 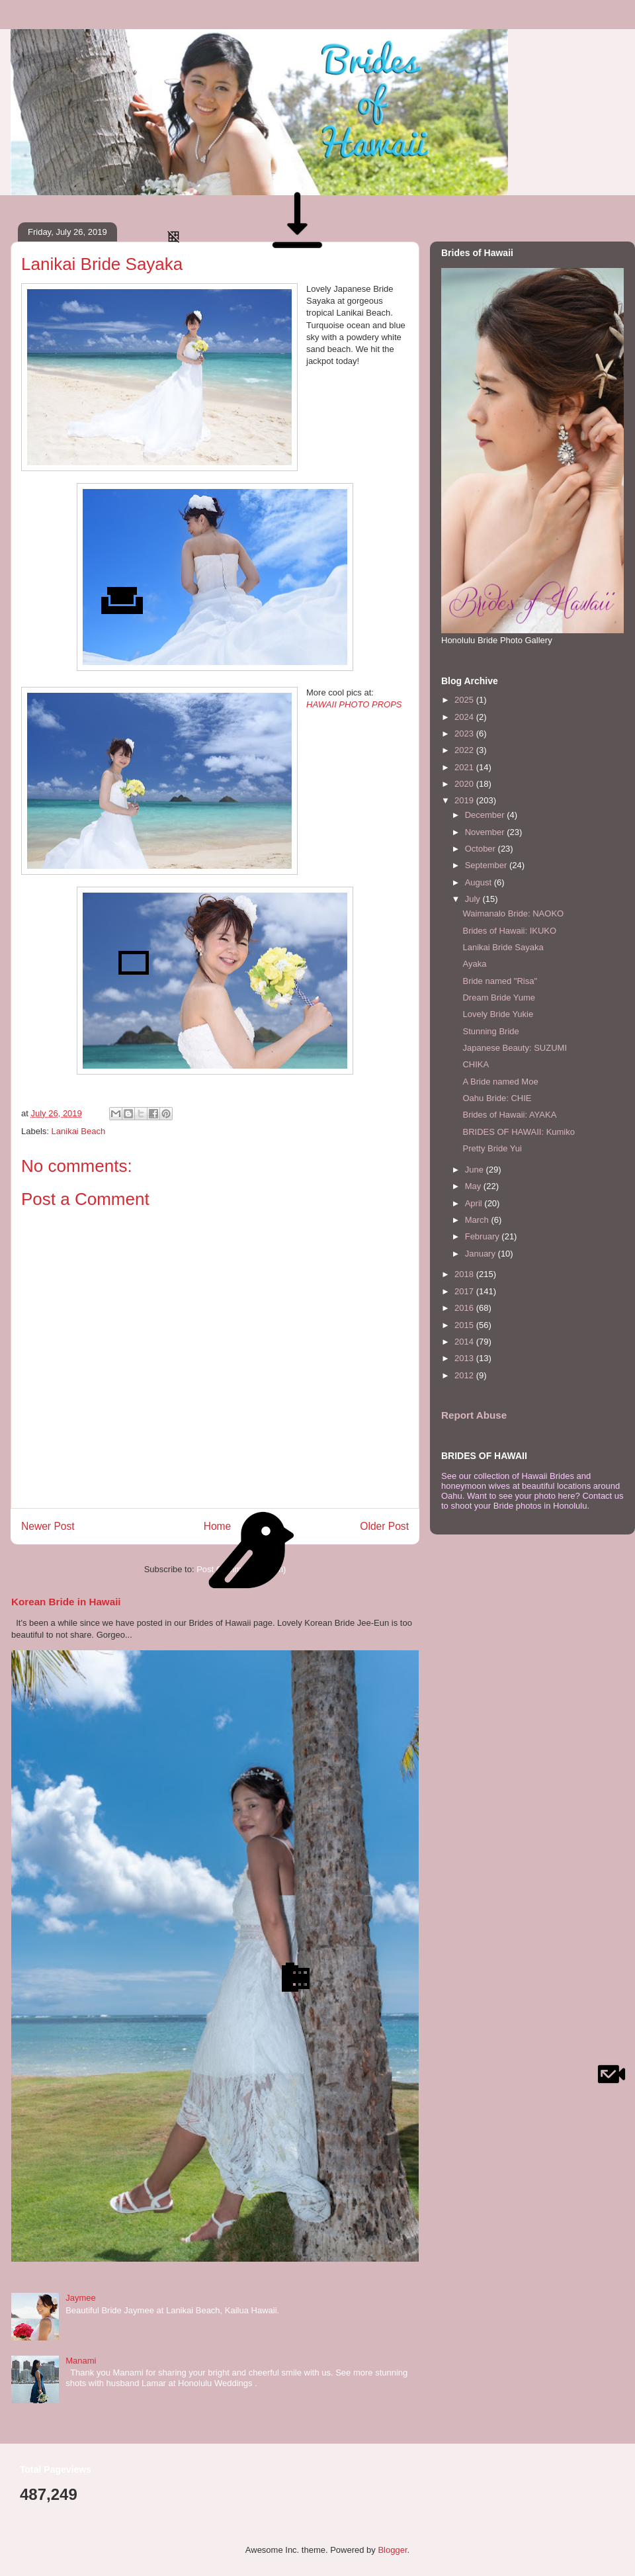 I want to click on access twitter or social media sharing, so click(x=253, y=1553).